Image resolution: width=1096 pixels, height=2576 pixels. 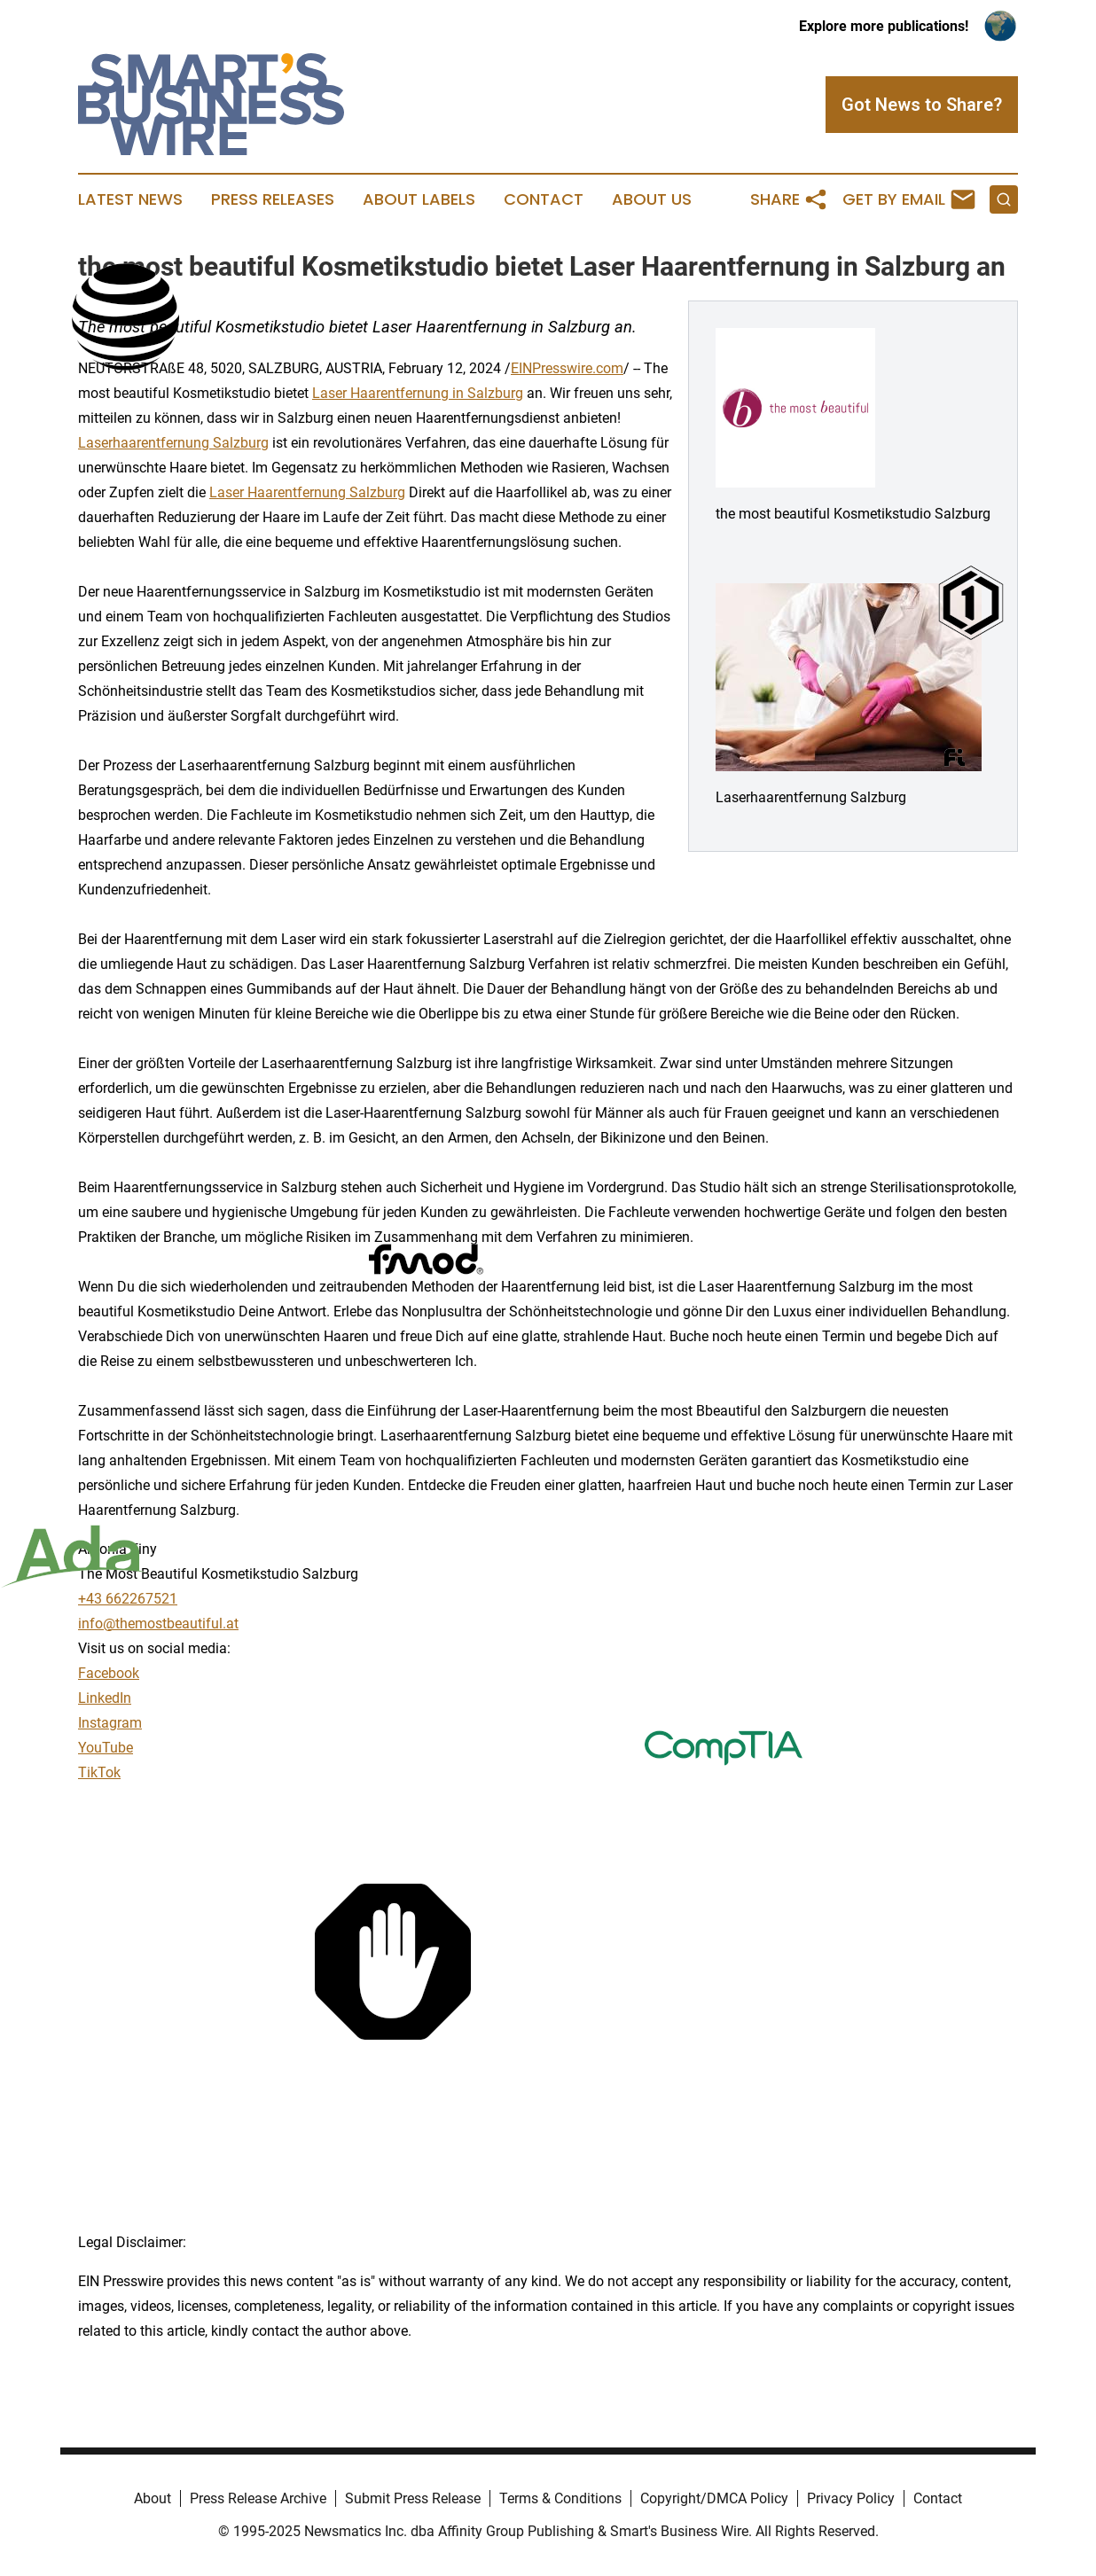 I want to click on adblock browser extension logo, so click(x=393, y=1962).